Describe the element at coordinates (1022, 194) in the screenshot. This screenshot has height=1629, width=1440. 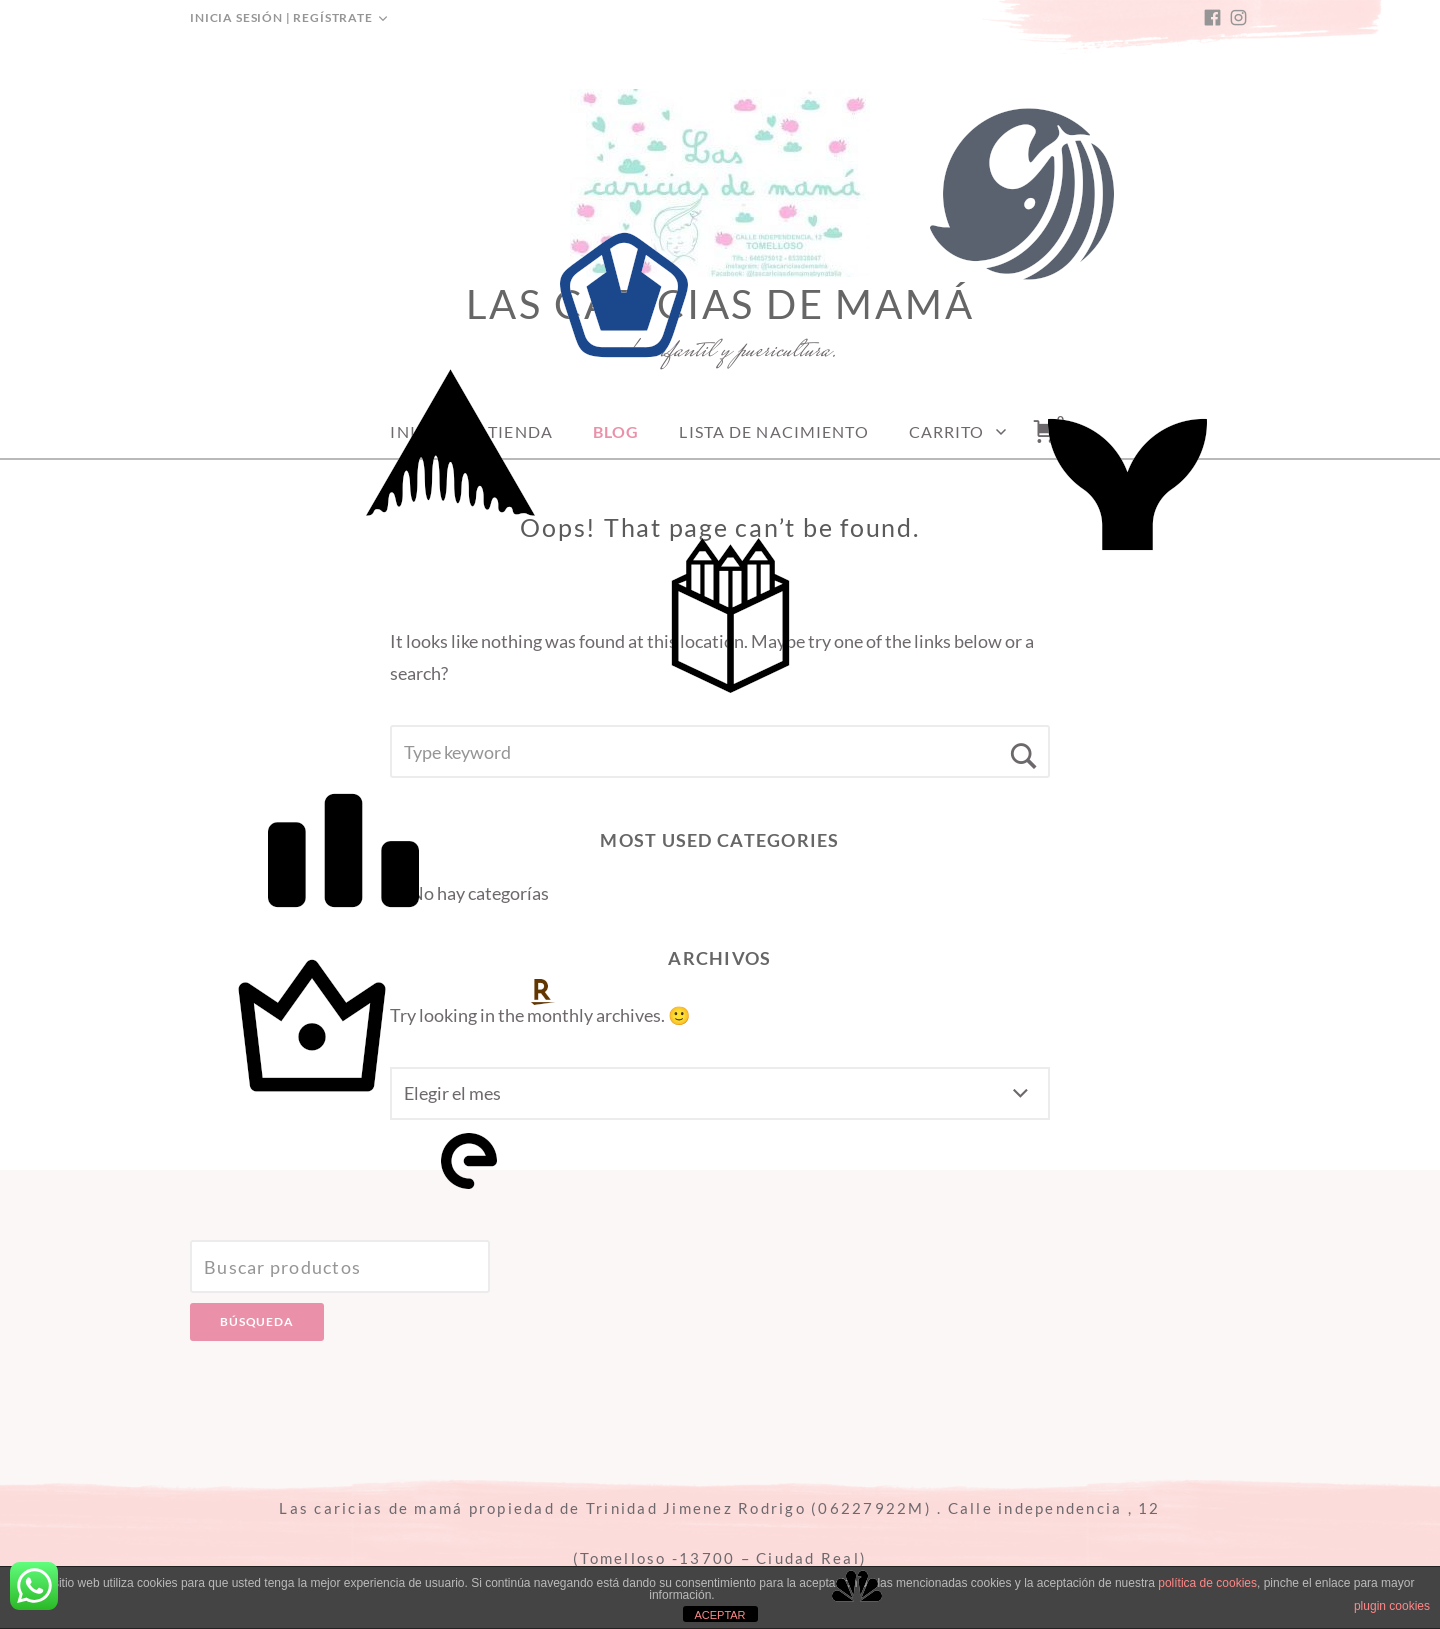
I see `sonar brand logo` at that location.